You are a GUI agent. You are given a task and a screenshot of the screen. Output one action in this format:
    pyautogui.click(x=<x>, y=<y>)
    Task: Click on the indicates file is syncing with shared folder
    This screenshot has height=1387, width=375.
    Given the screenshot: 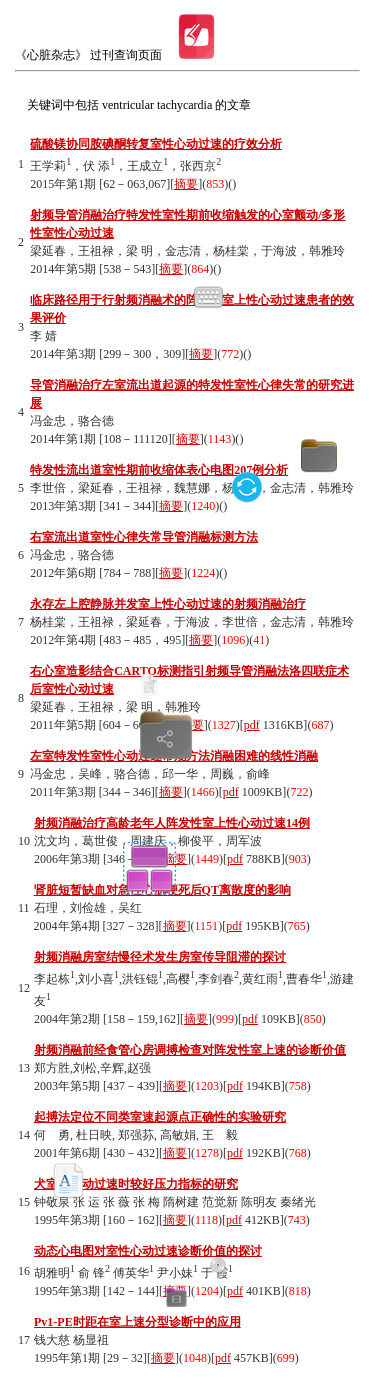 What is the action you would take?
    pyautogui.click(x=247, y=487)
    